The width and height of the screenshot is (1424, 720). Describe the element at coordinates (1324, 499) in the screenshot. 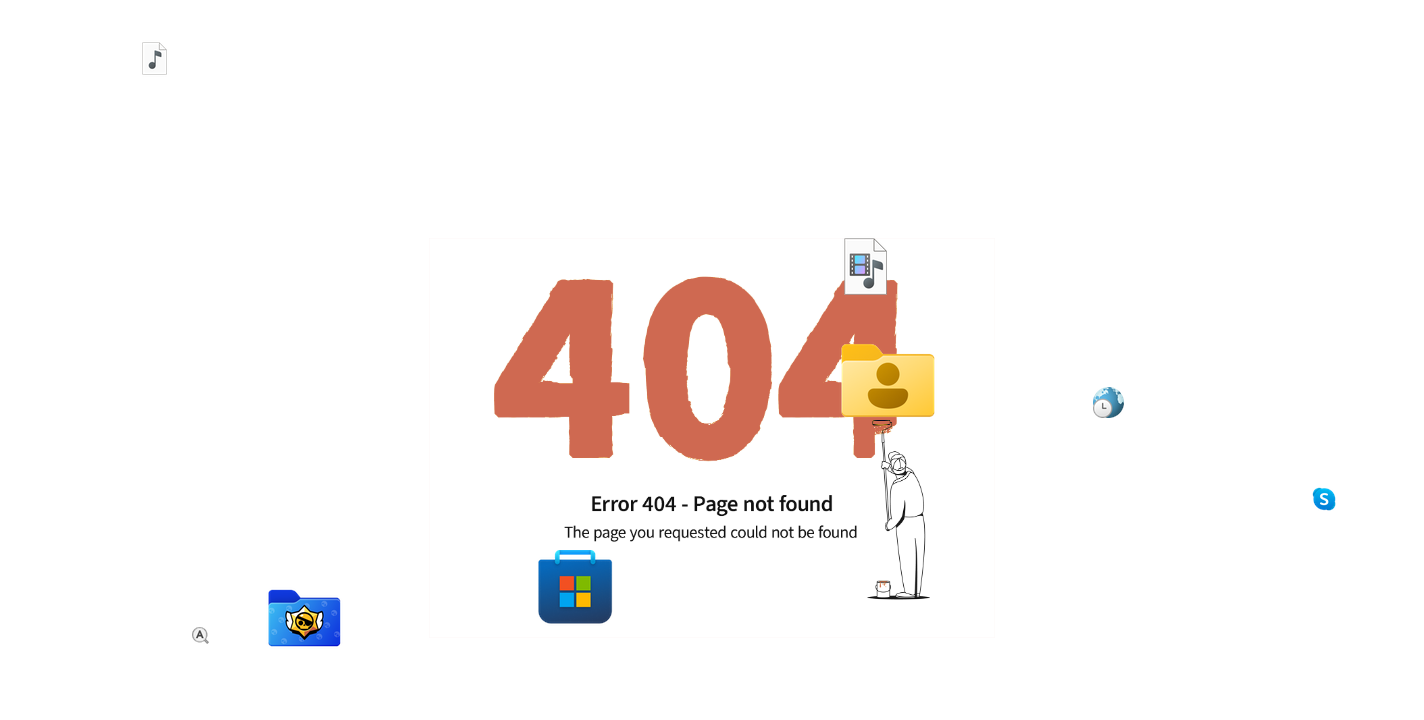

I see `open skype app` at that location.